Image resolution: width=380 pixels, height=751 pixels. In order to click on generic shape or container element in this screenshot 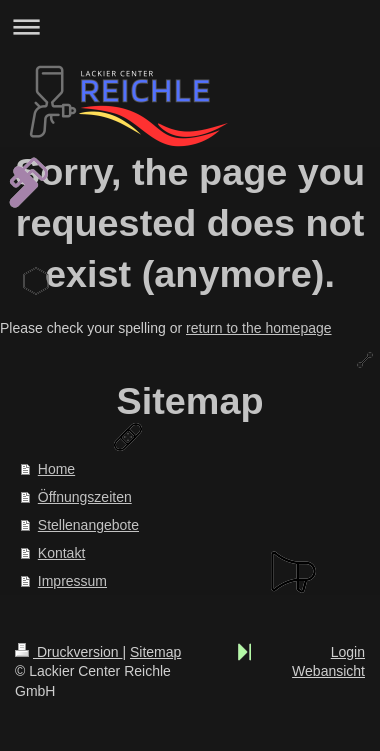, I will do `click(36, 281)`.